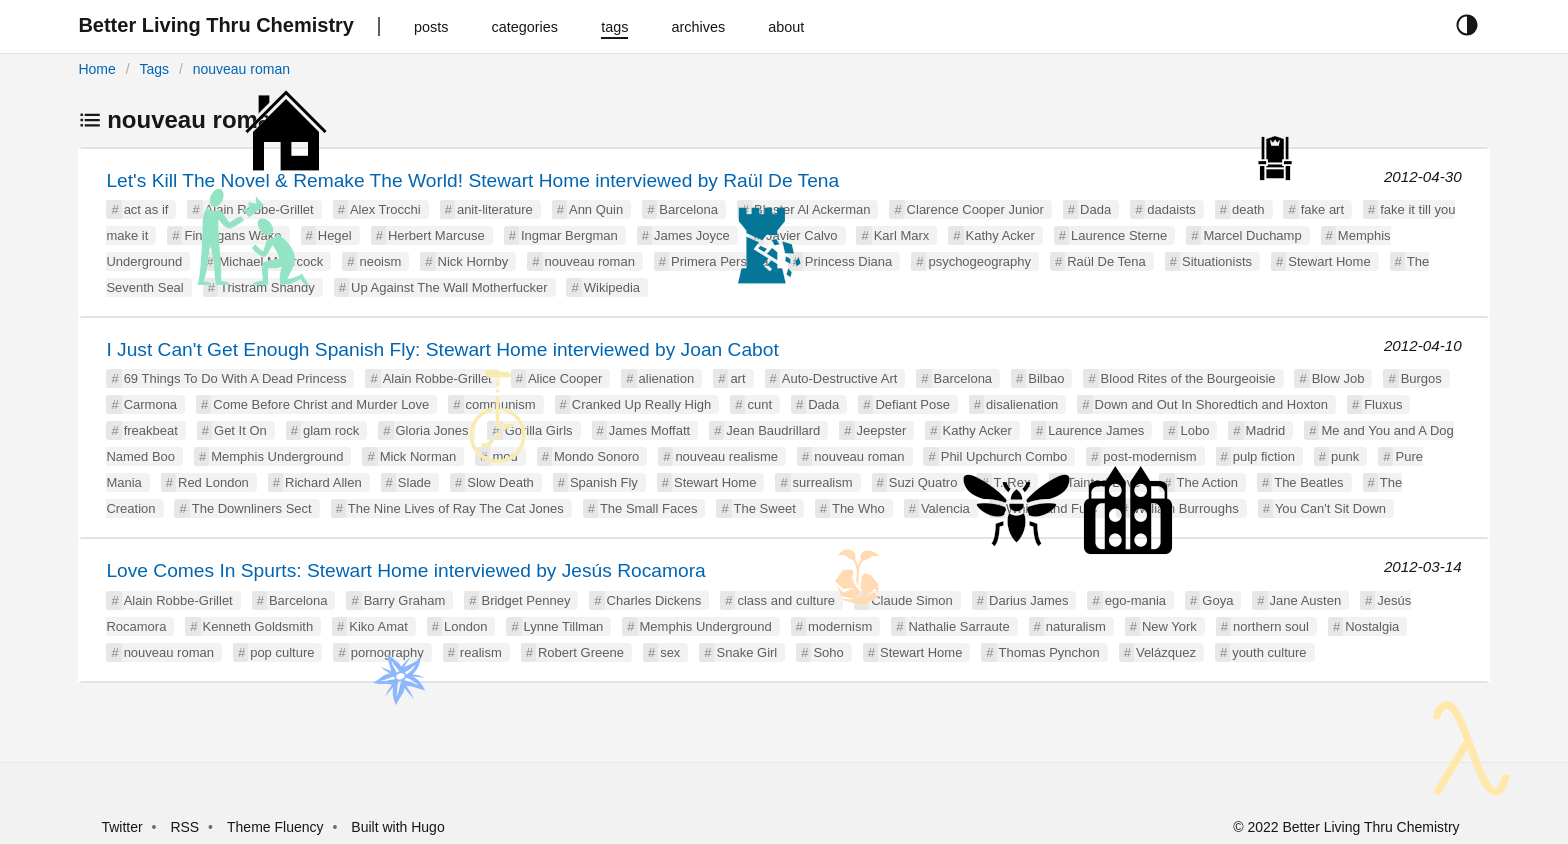  I want to click on indicates a destroyed or damaged tower in a game, so click(765, 245).